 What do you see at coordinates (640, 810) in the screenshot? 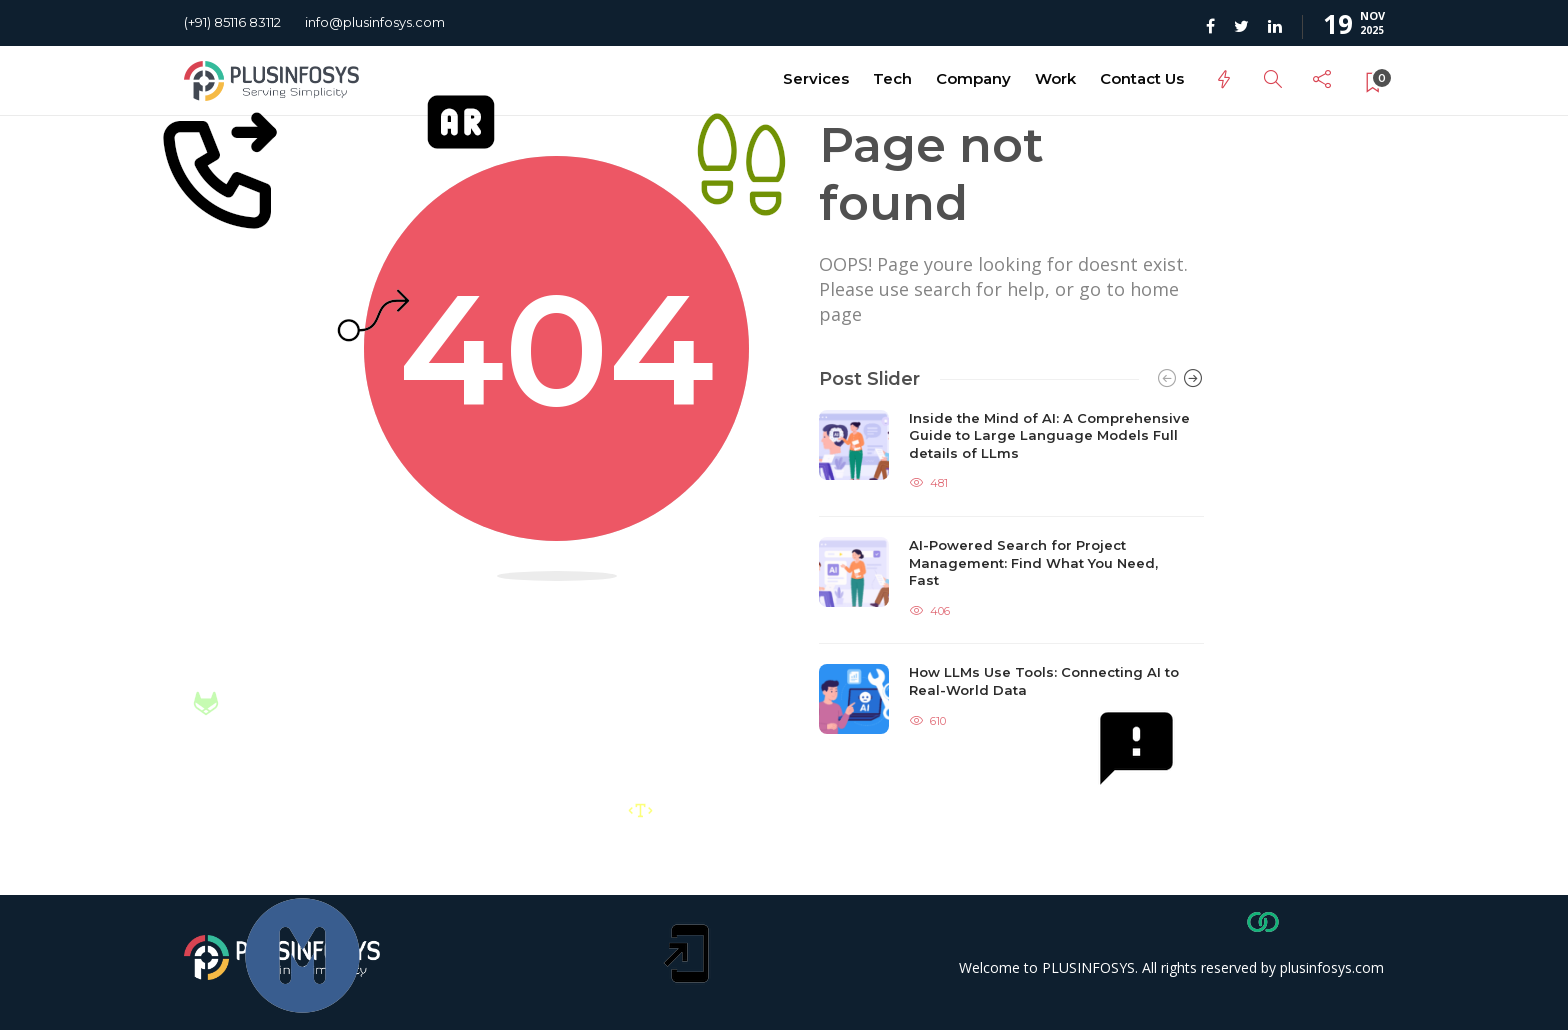
I see `represents a function or method parameter` at bounding box center [640, 810].